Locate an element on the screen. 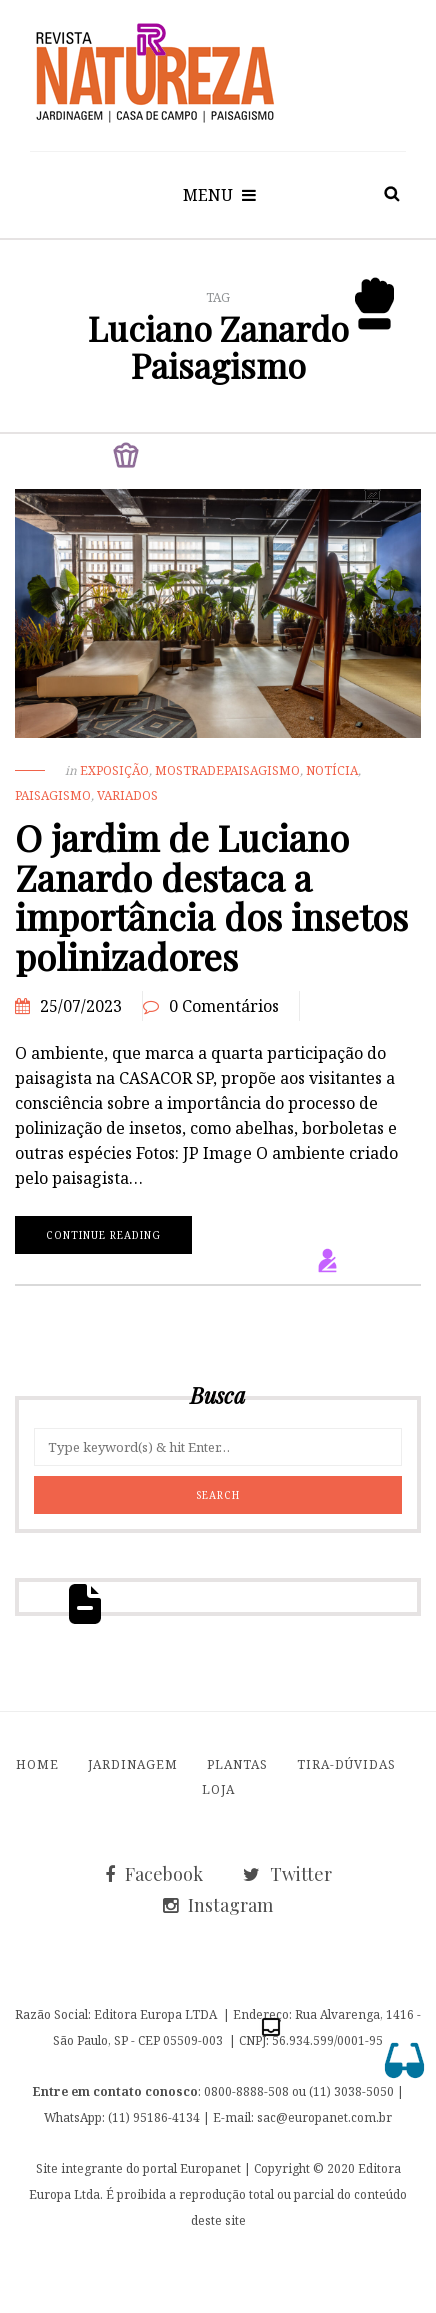 This screenshot has height=2313, width=436. enable reading mode is located at coordinates (404, 2060).